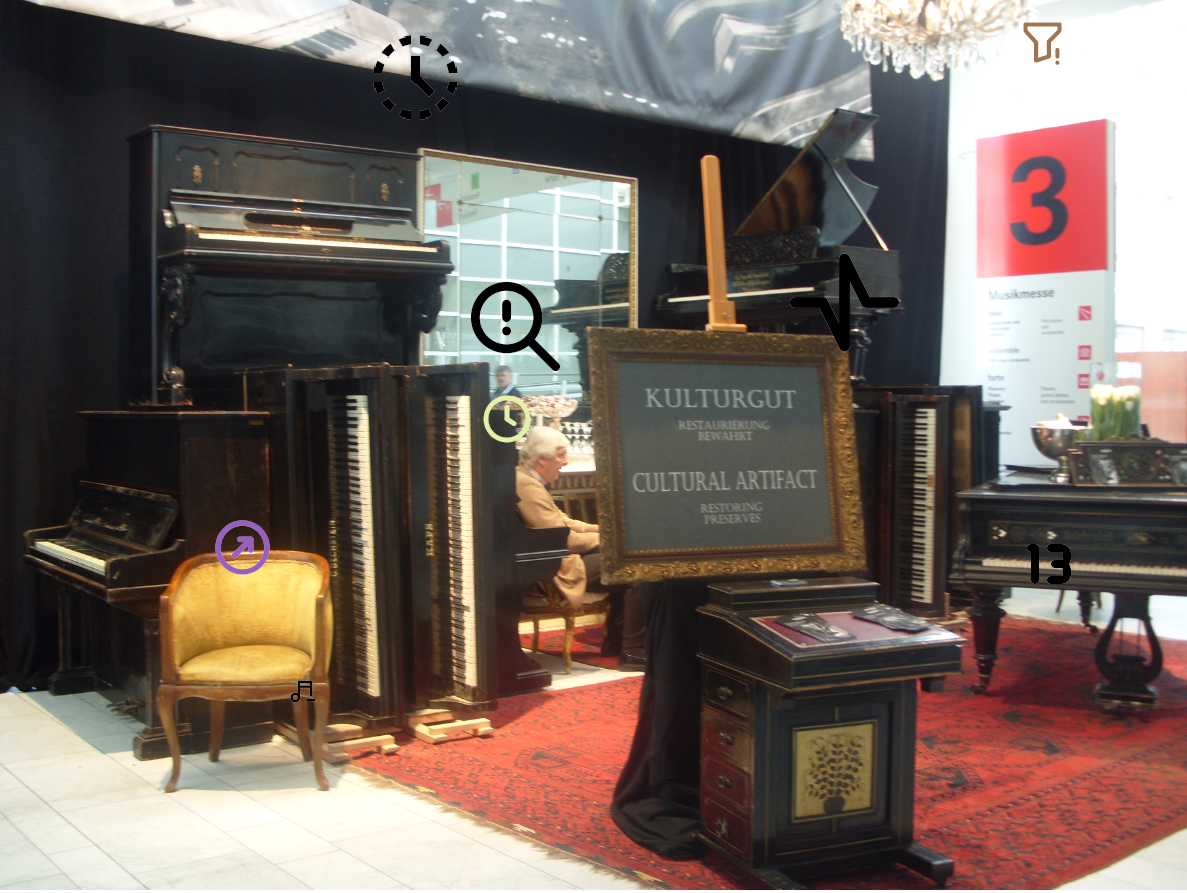  I want to click on view current time, so click(507, 419).